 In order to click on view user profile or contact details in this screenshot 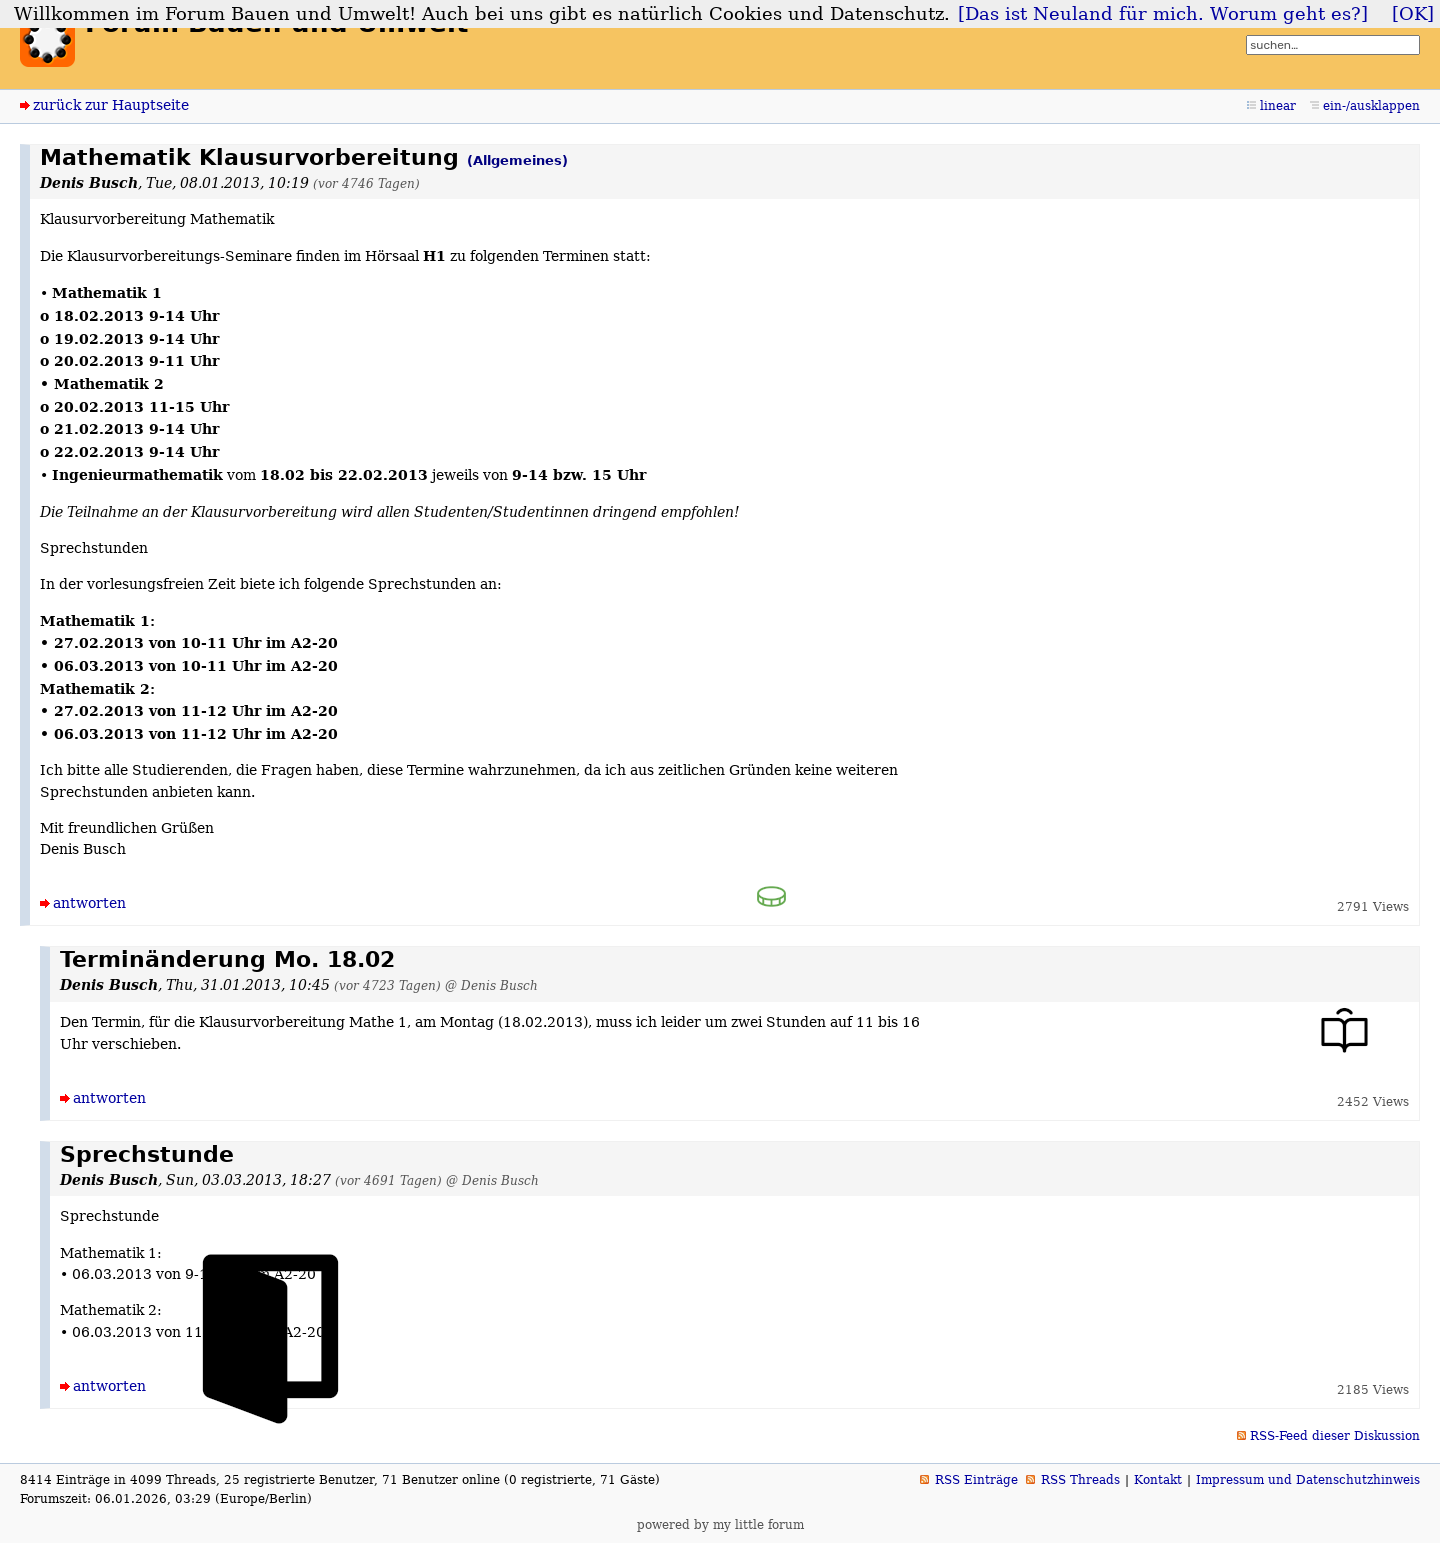, I will do `click(1344, 1029)`.